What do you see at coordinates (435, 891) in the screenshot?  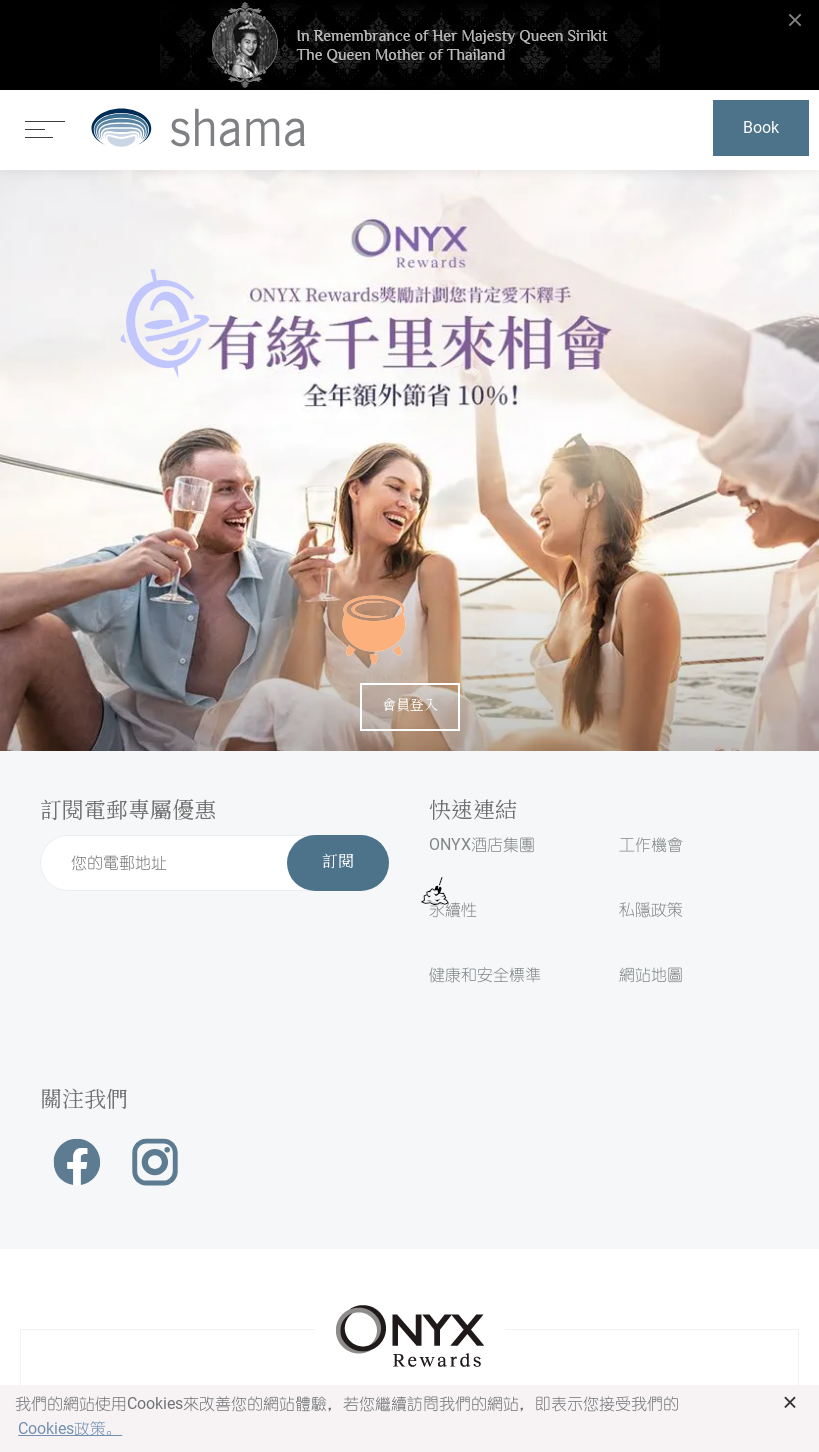 I see `coal resource in a crafting or mining game` at bounding box center [435, 891].